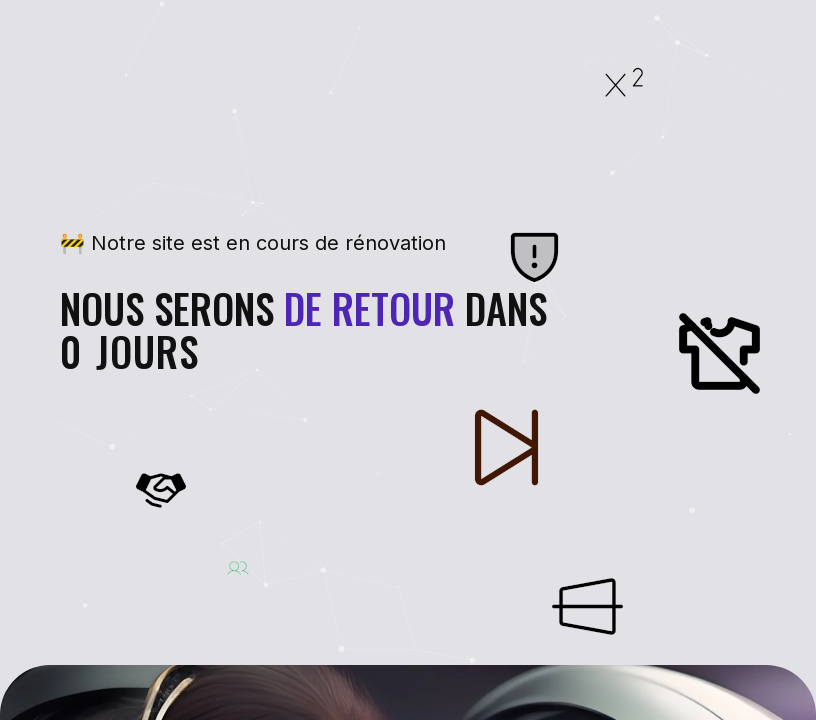 This screenshot has height=720, width=816. Describe the element at coordinates (719, 353) in the screenshot. I see `clothing item unavailable or out of stock` at that location.